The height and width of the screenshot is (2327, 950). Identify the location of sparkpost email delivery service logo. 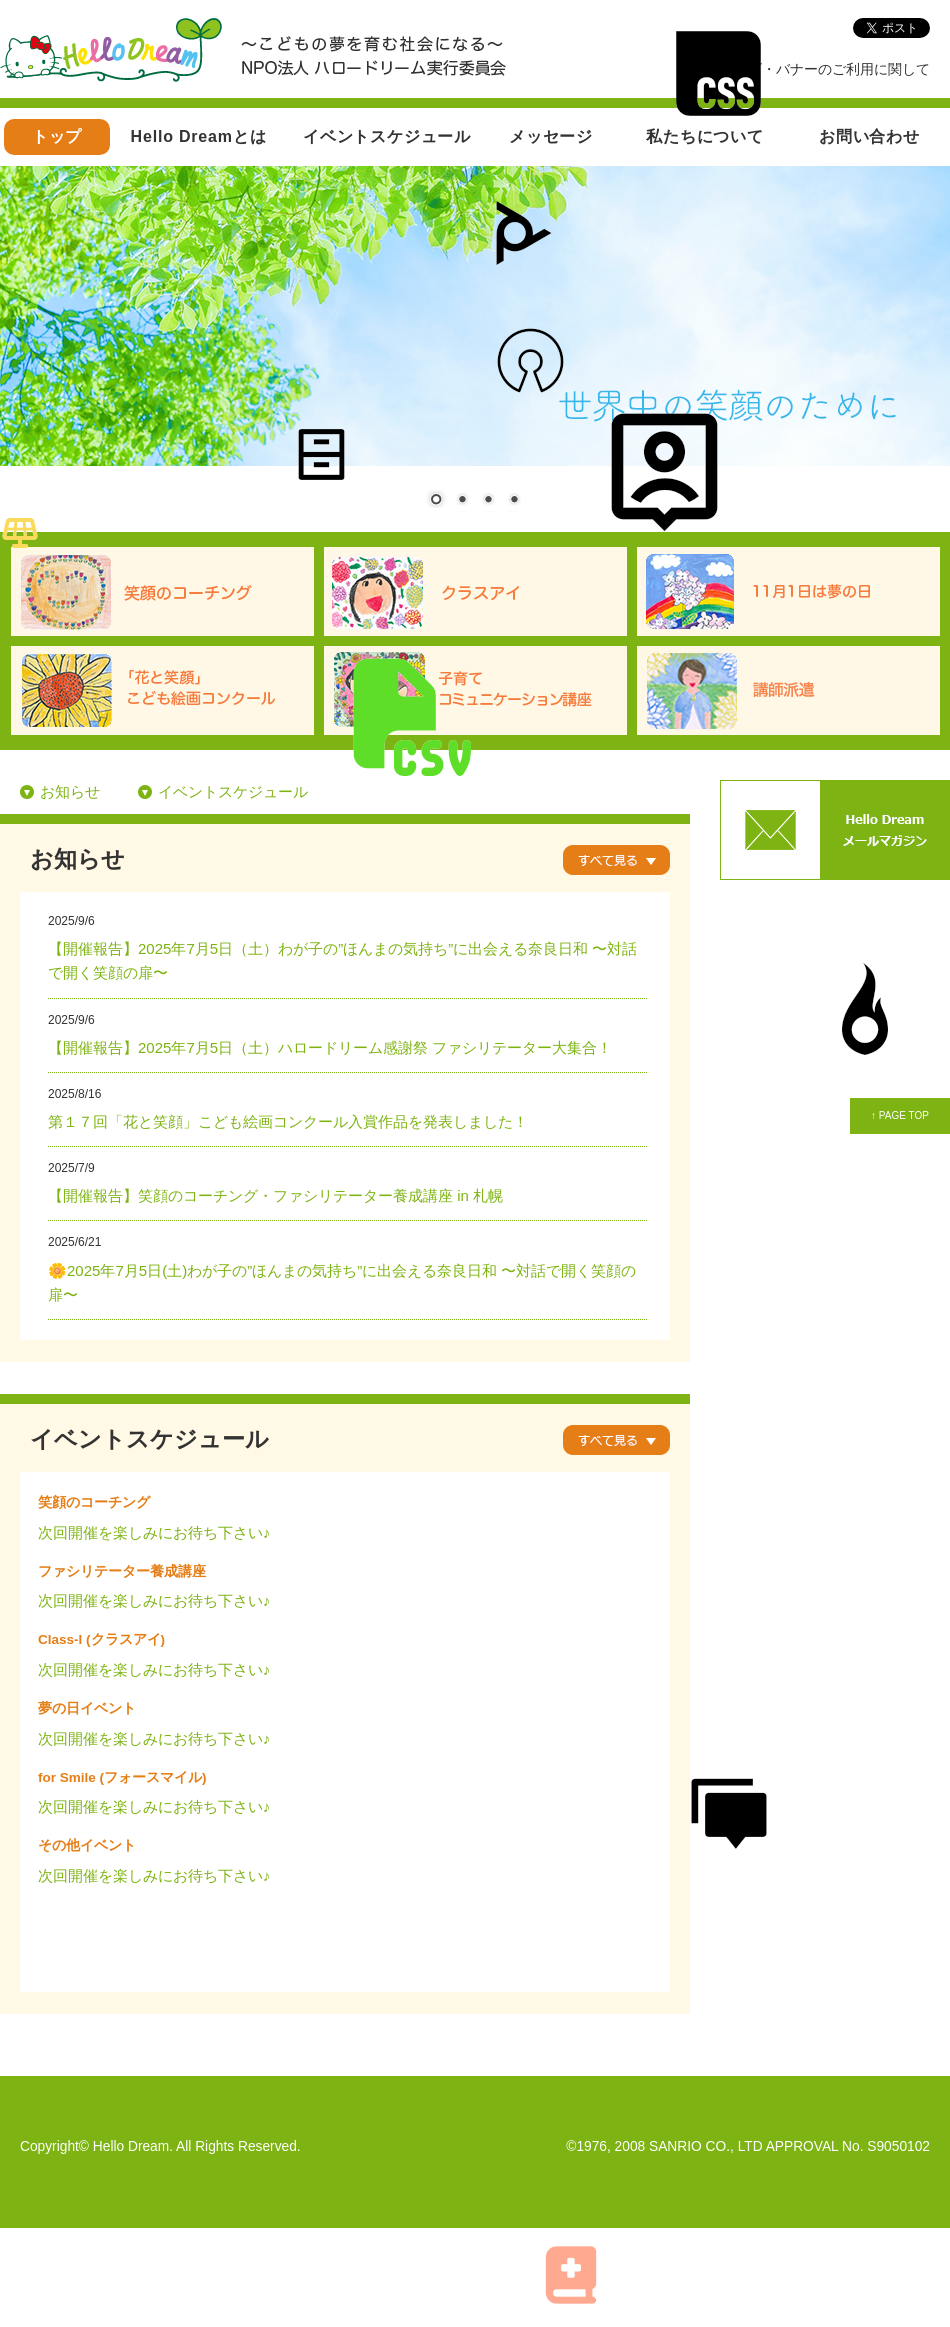
(865, 1009).